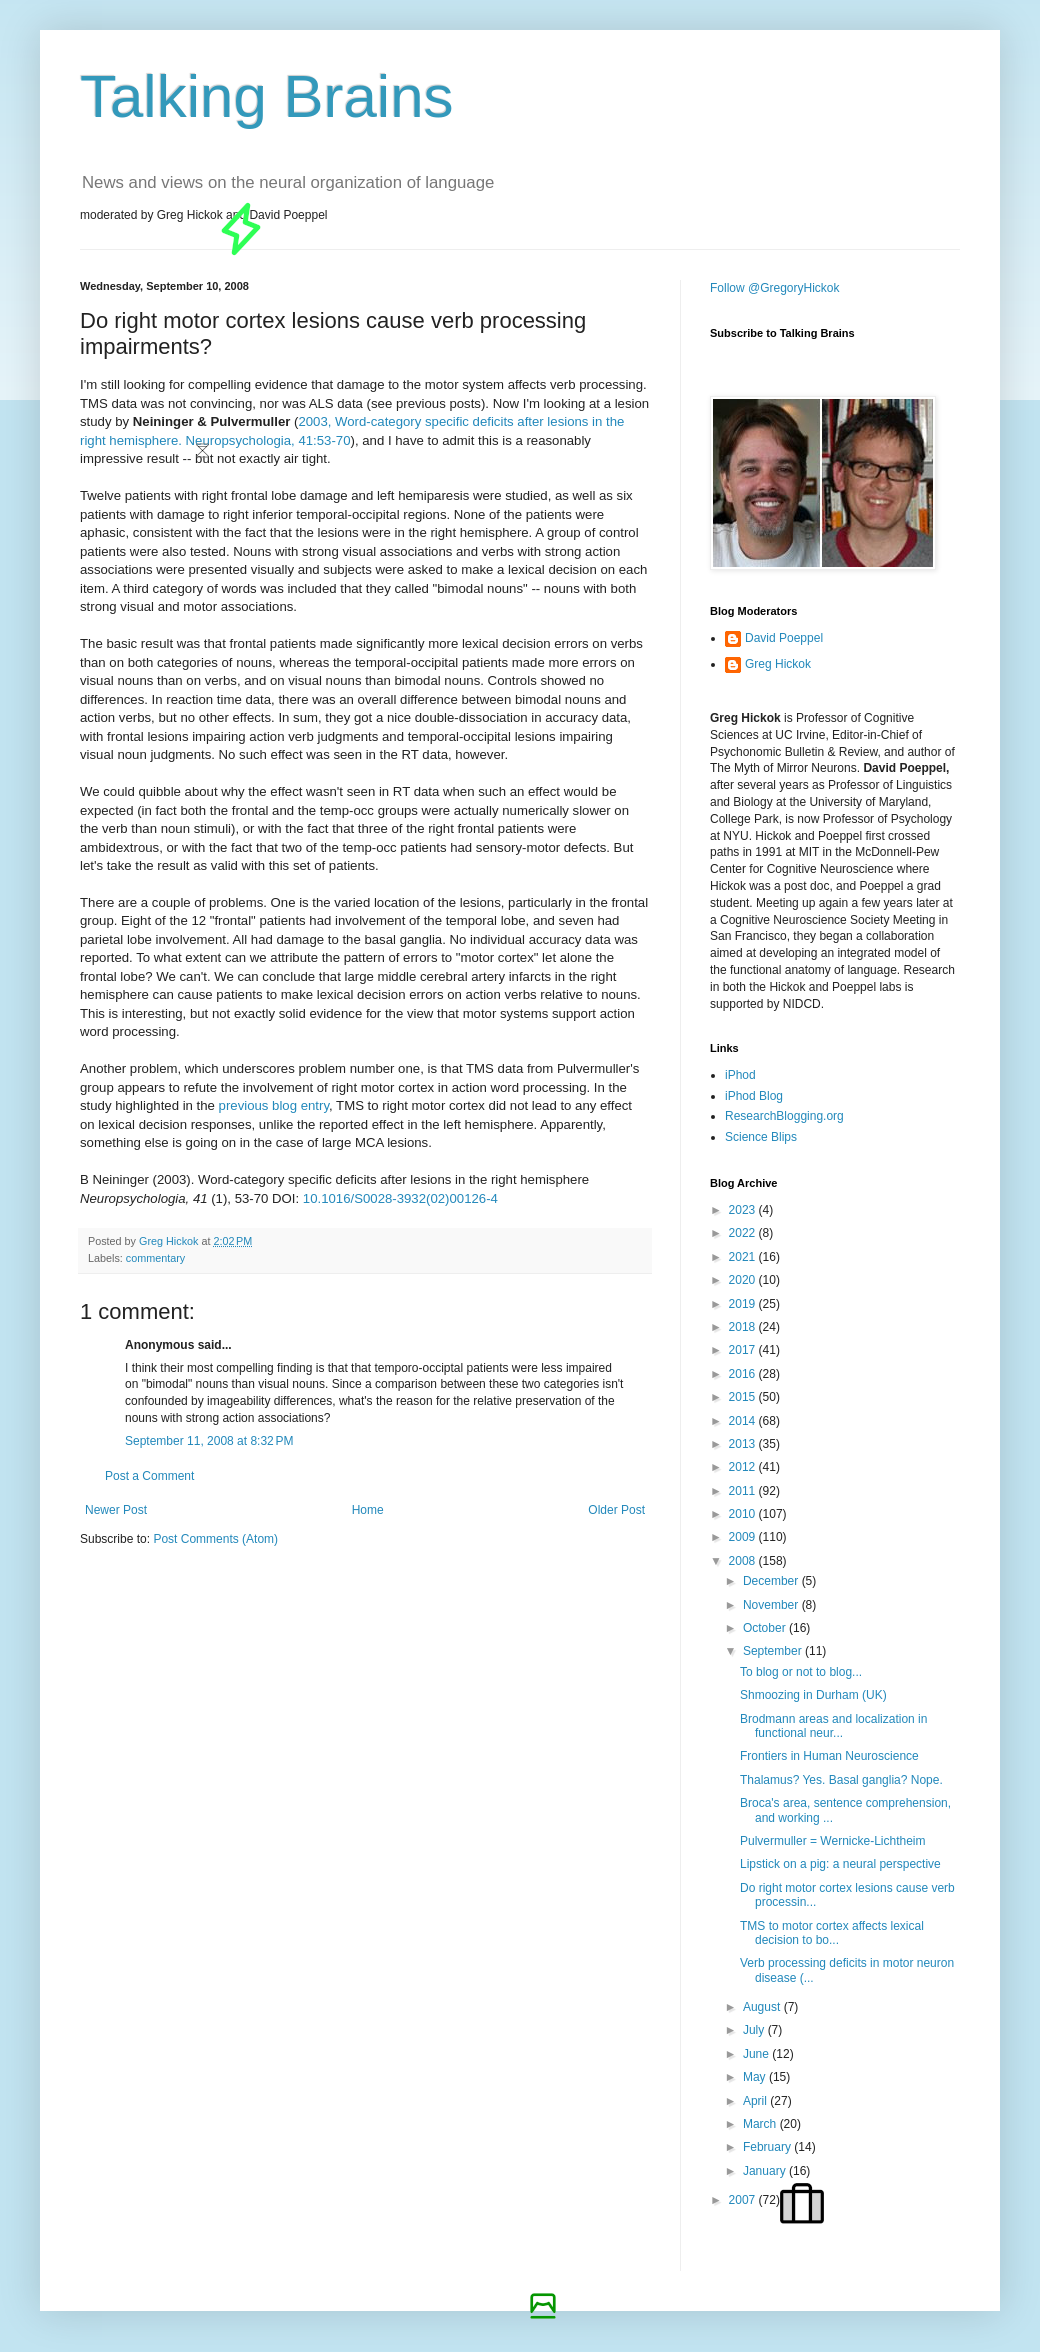 This screenshot has width=1040, height=2352. Describe the element at coordinates (241, 229) in the screenshot. I see `indicates fast or instant action` at that location.